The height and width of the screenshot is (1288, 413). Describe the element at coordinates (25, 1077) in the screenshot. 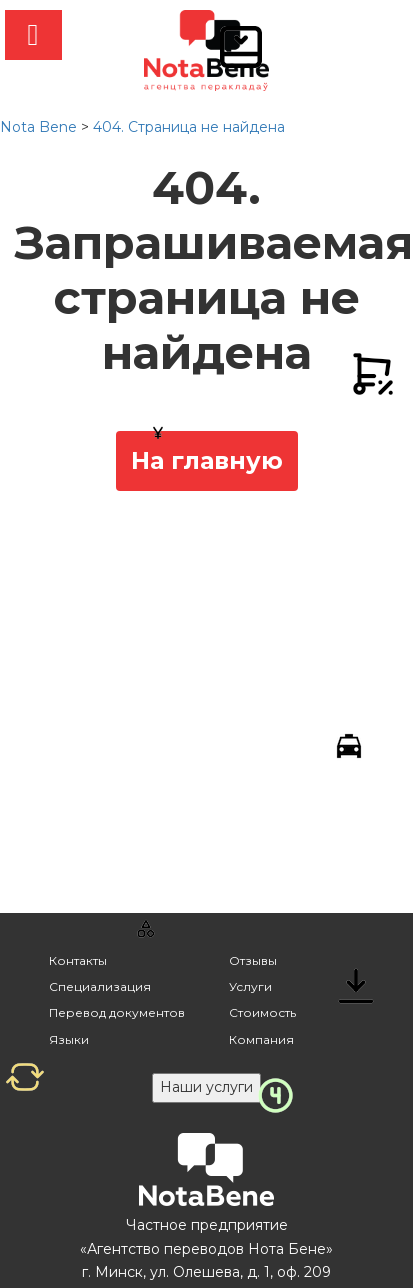

I see `refresh or reload content` at that location.